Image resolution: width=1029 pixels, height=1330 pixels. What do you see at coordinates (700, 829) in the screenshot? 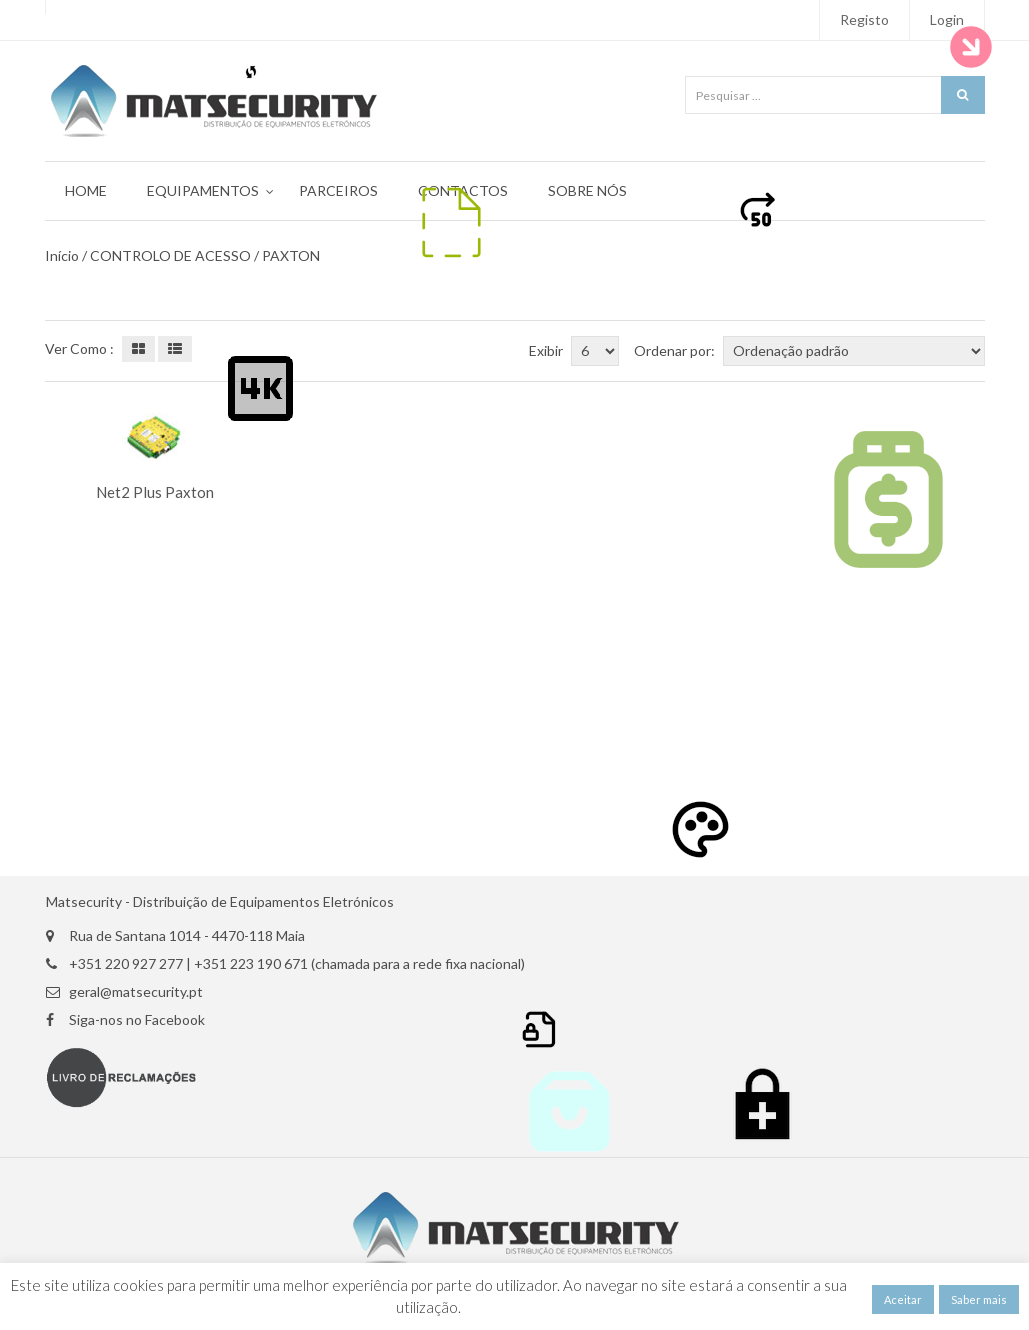
I see `customize theme or color settings` at bounding box center [700, 829].